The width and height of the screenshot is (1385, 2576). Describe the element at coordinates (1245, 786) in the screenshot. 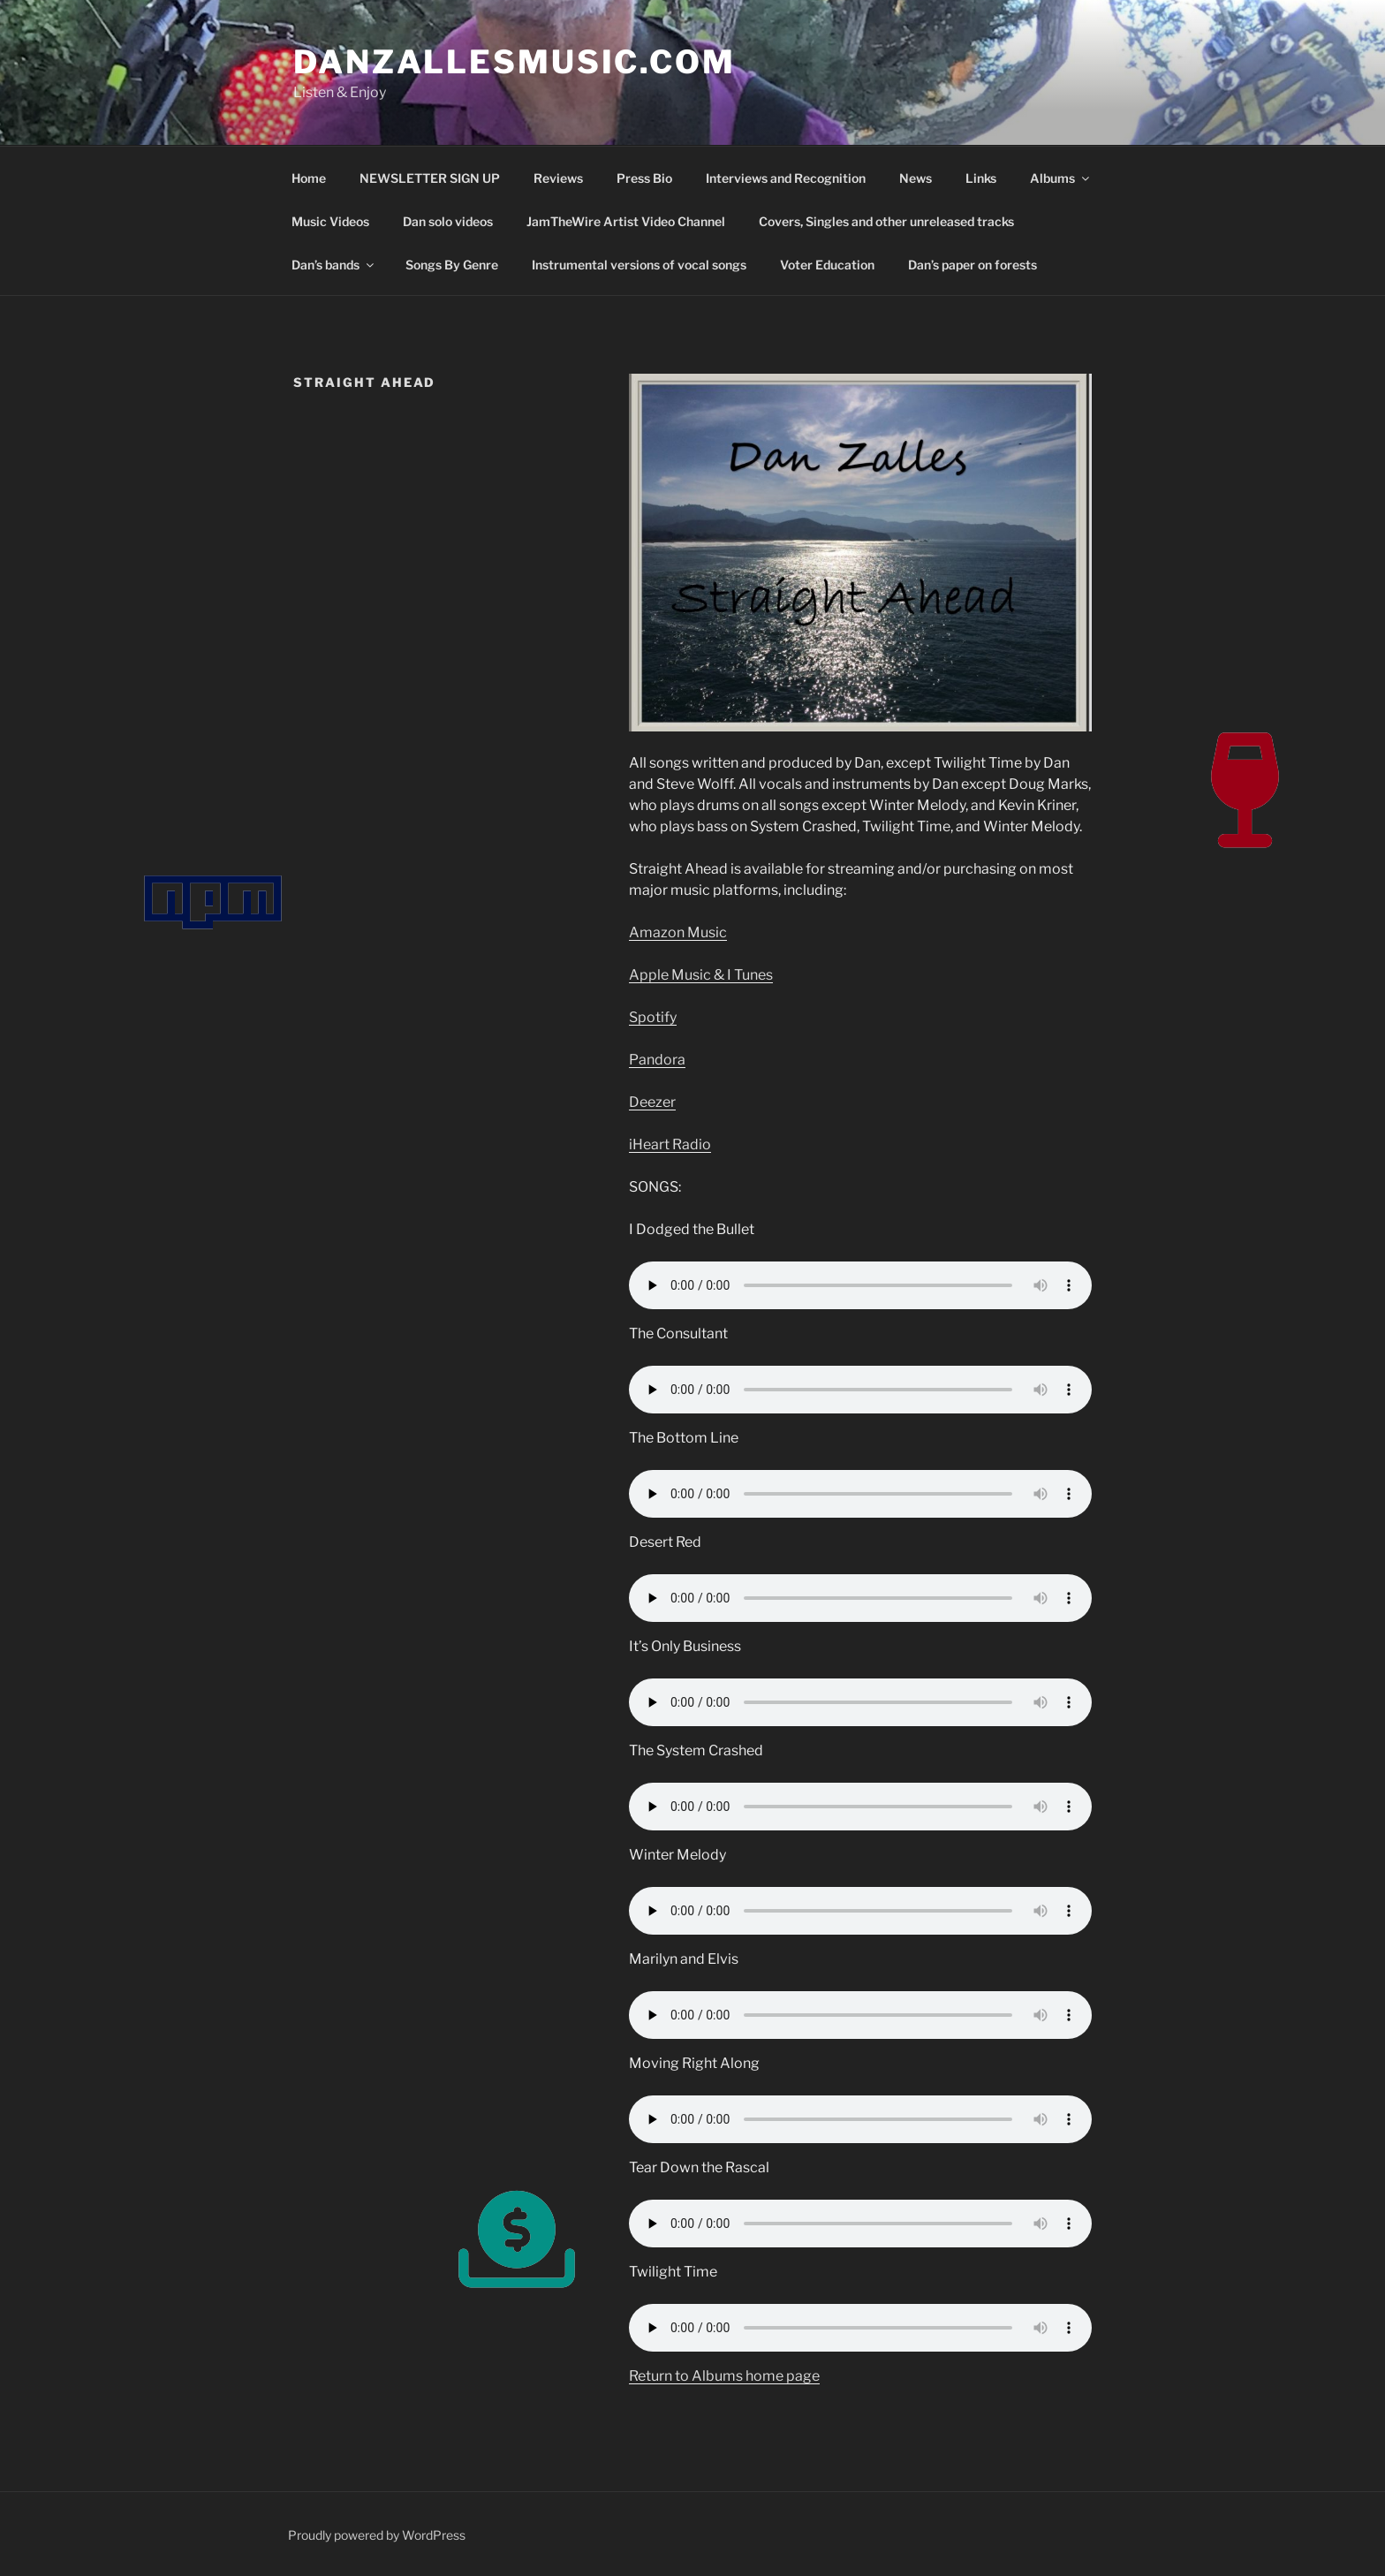

I see `browse wine or beverage options` at that location.